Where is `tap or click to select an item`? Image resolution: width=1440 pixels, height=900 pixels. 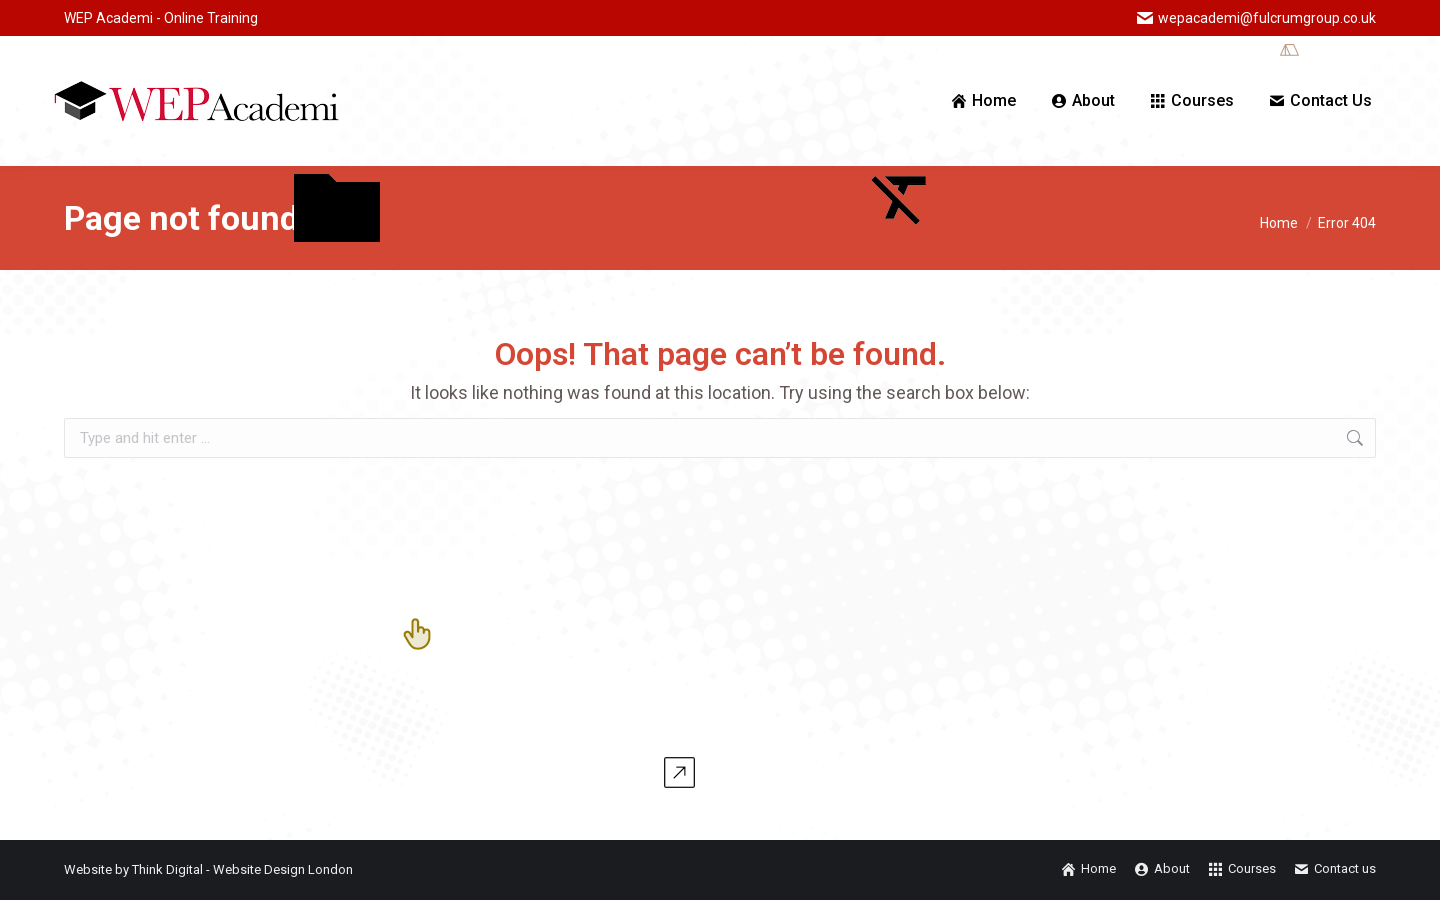 tap or click to select an item is located at coordinates (417, 634).